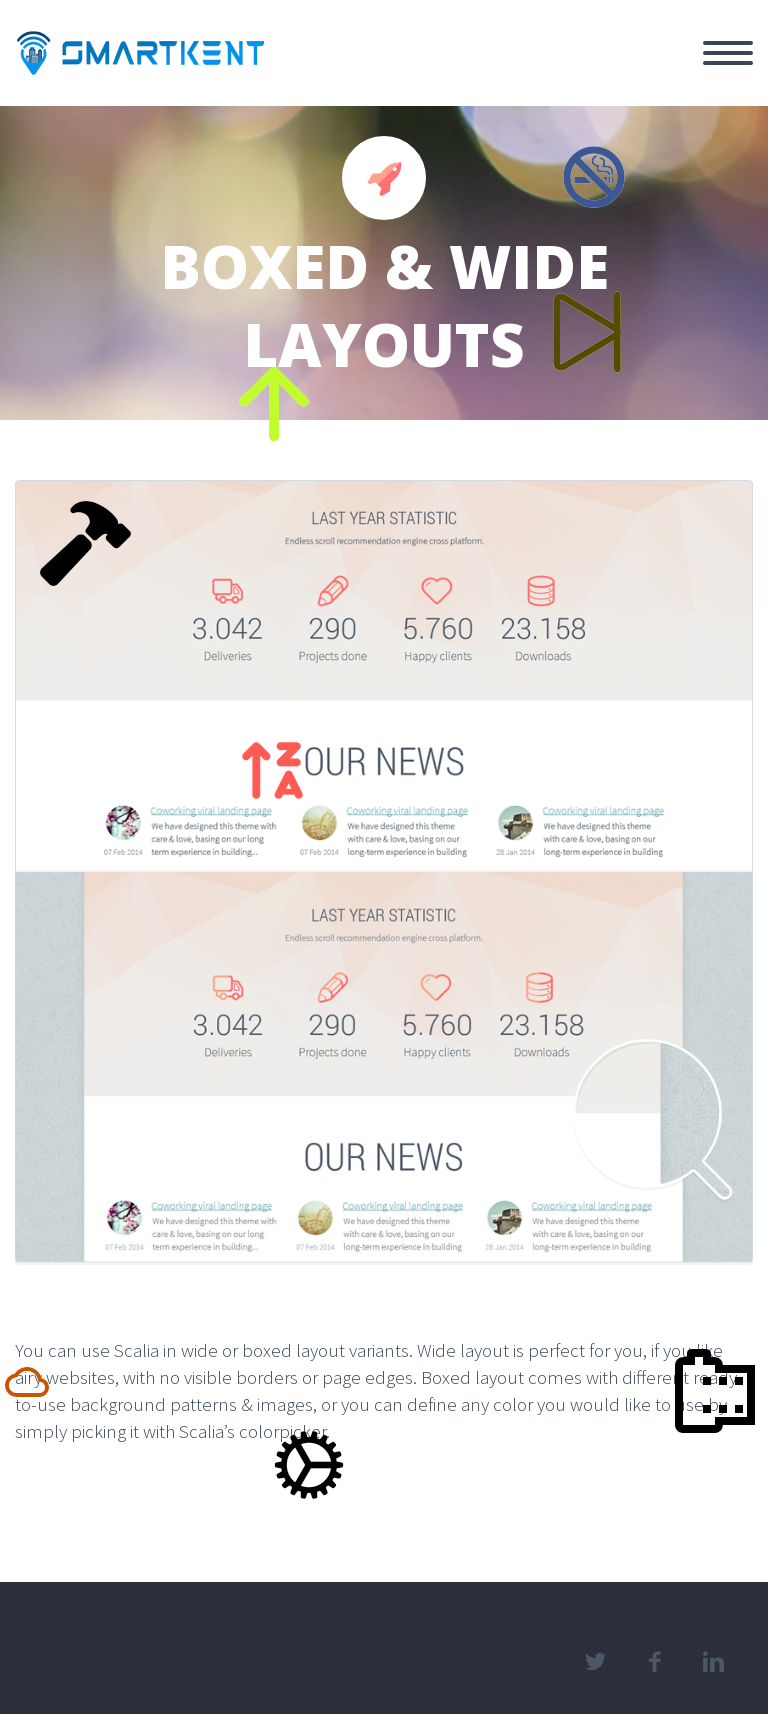 This screenshot has width=768, height=1714. I want to click on view photos from camera roll, so click(715, 1393).